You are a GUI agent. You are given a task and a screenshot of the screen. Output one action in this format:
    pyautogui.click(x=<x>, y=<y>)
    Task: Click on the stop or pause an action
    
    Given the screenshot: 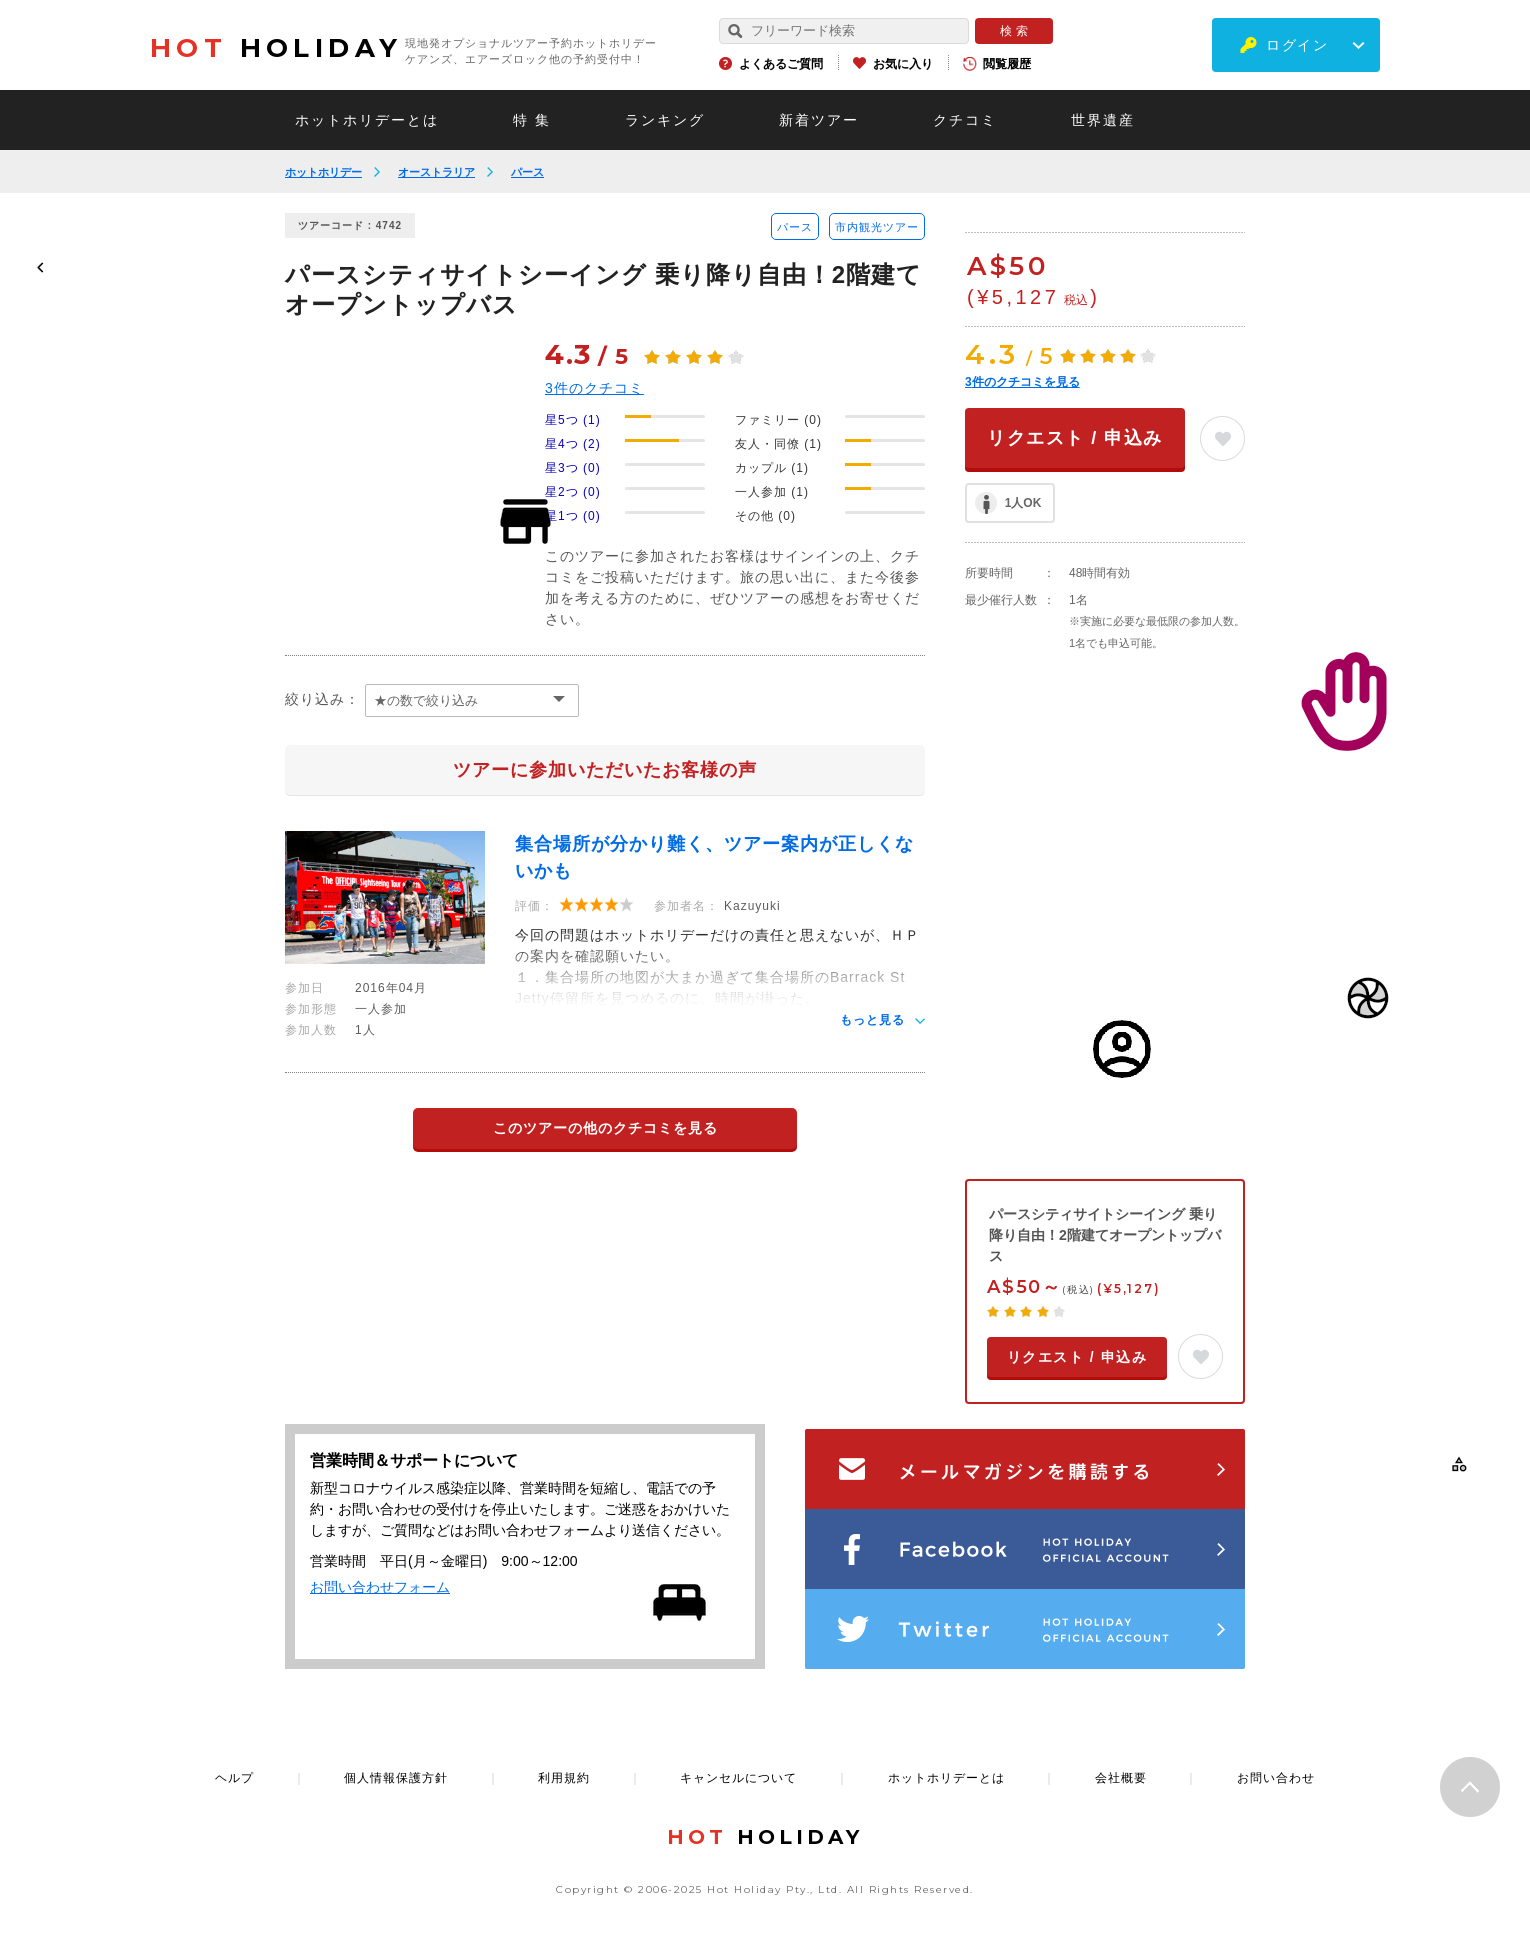 What is the action you would take?
    pyautogui.click(x=1347, y=701)
    